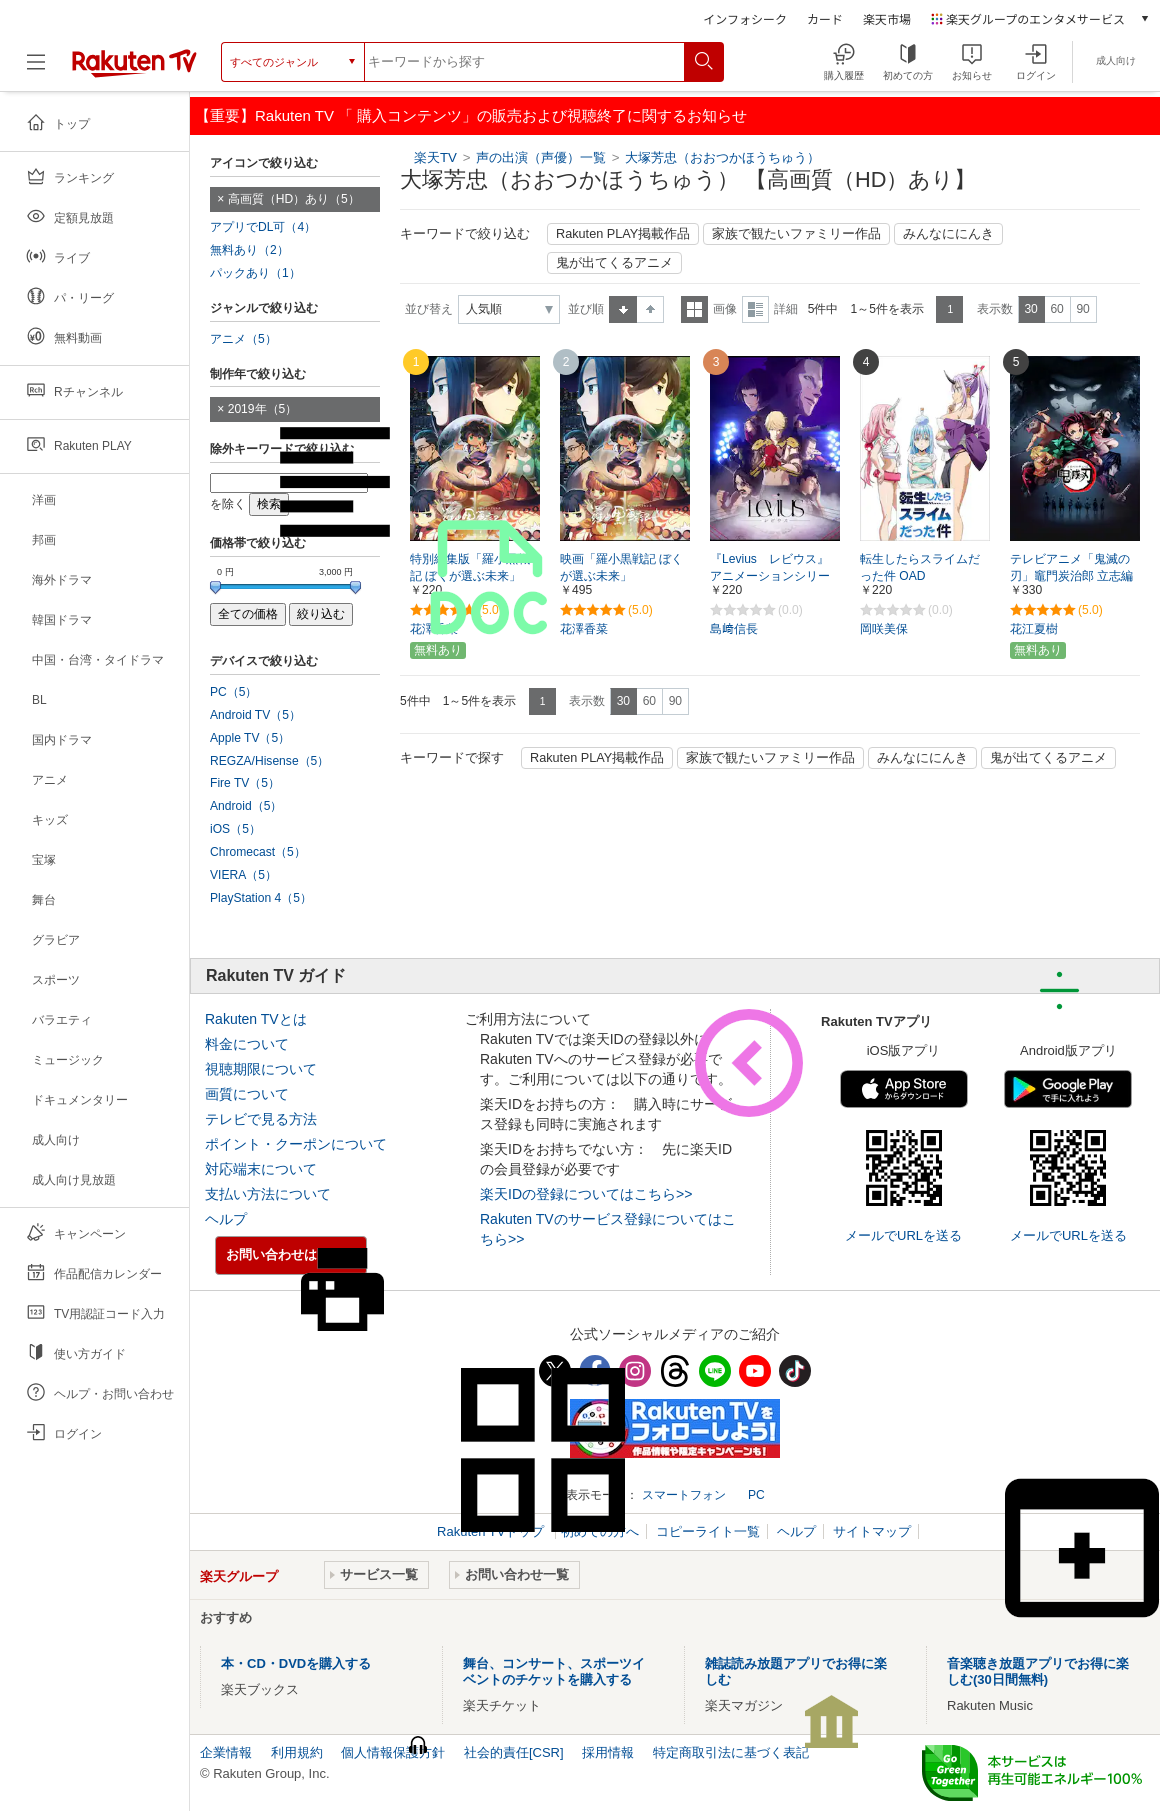 The image size is (1160, 1811). What do you see at coordinates (749, 1063) in the screenshot?
I see `go back to the previous screen` at bounding box center [749, 1063].